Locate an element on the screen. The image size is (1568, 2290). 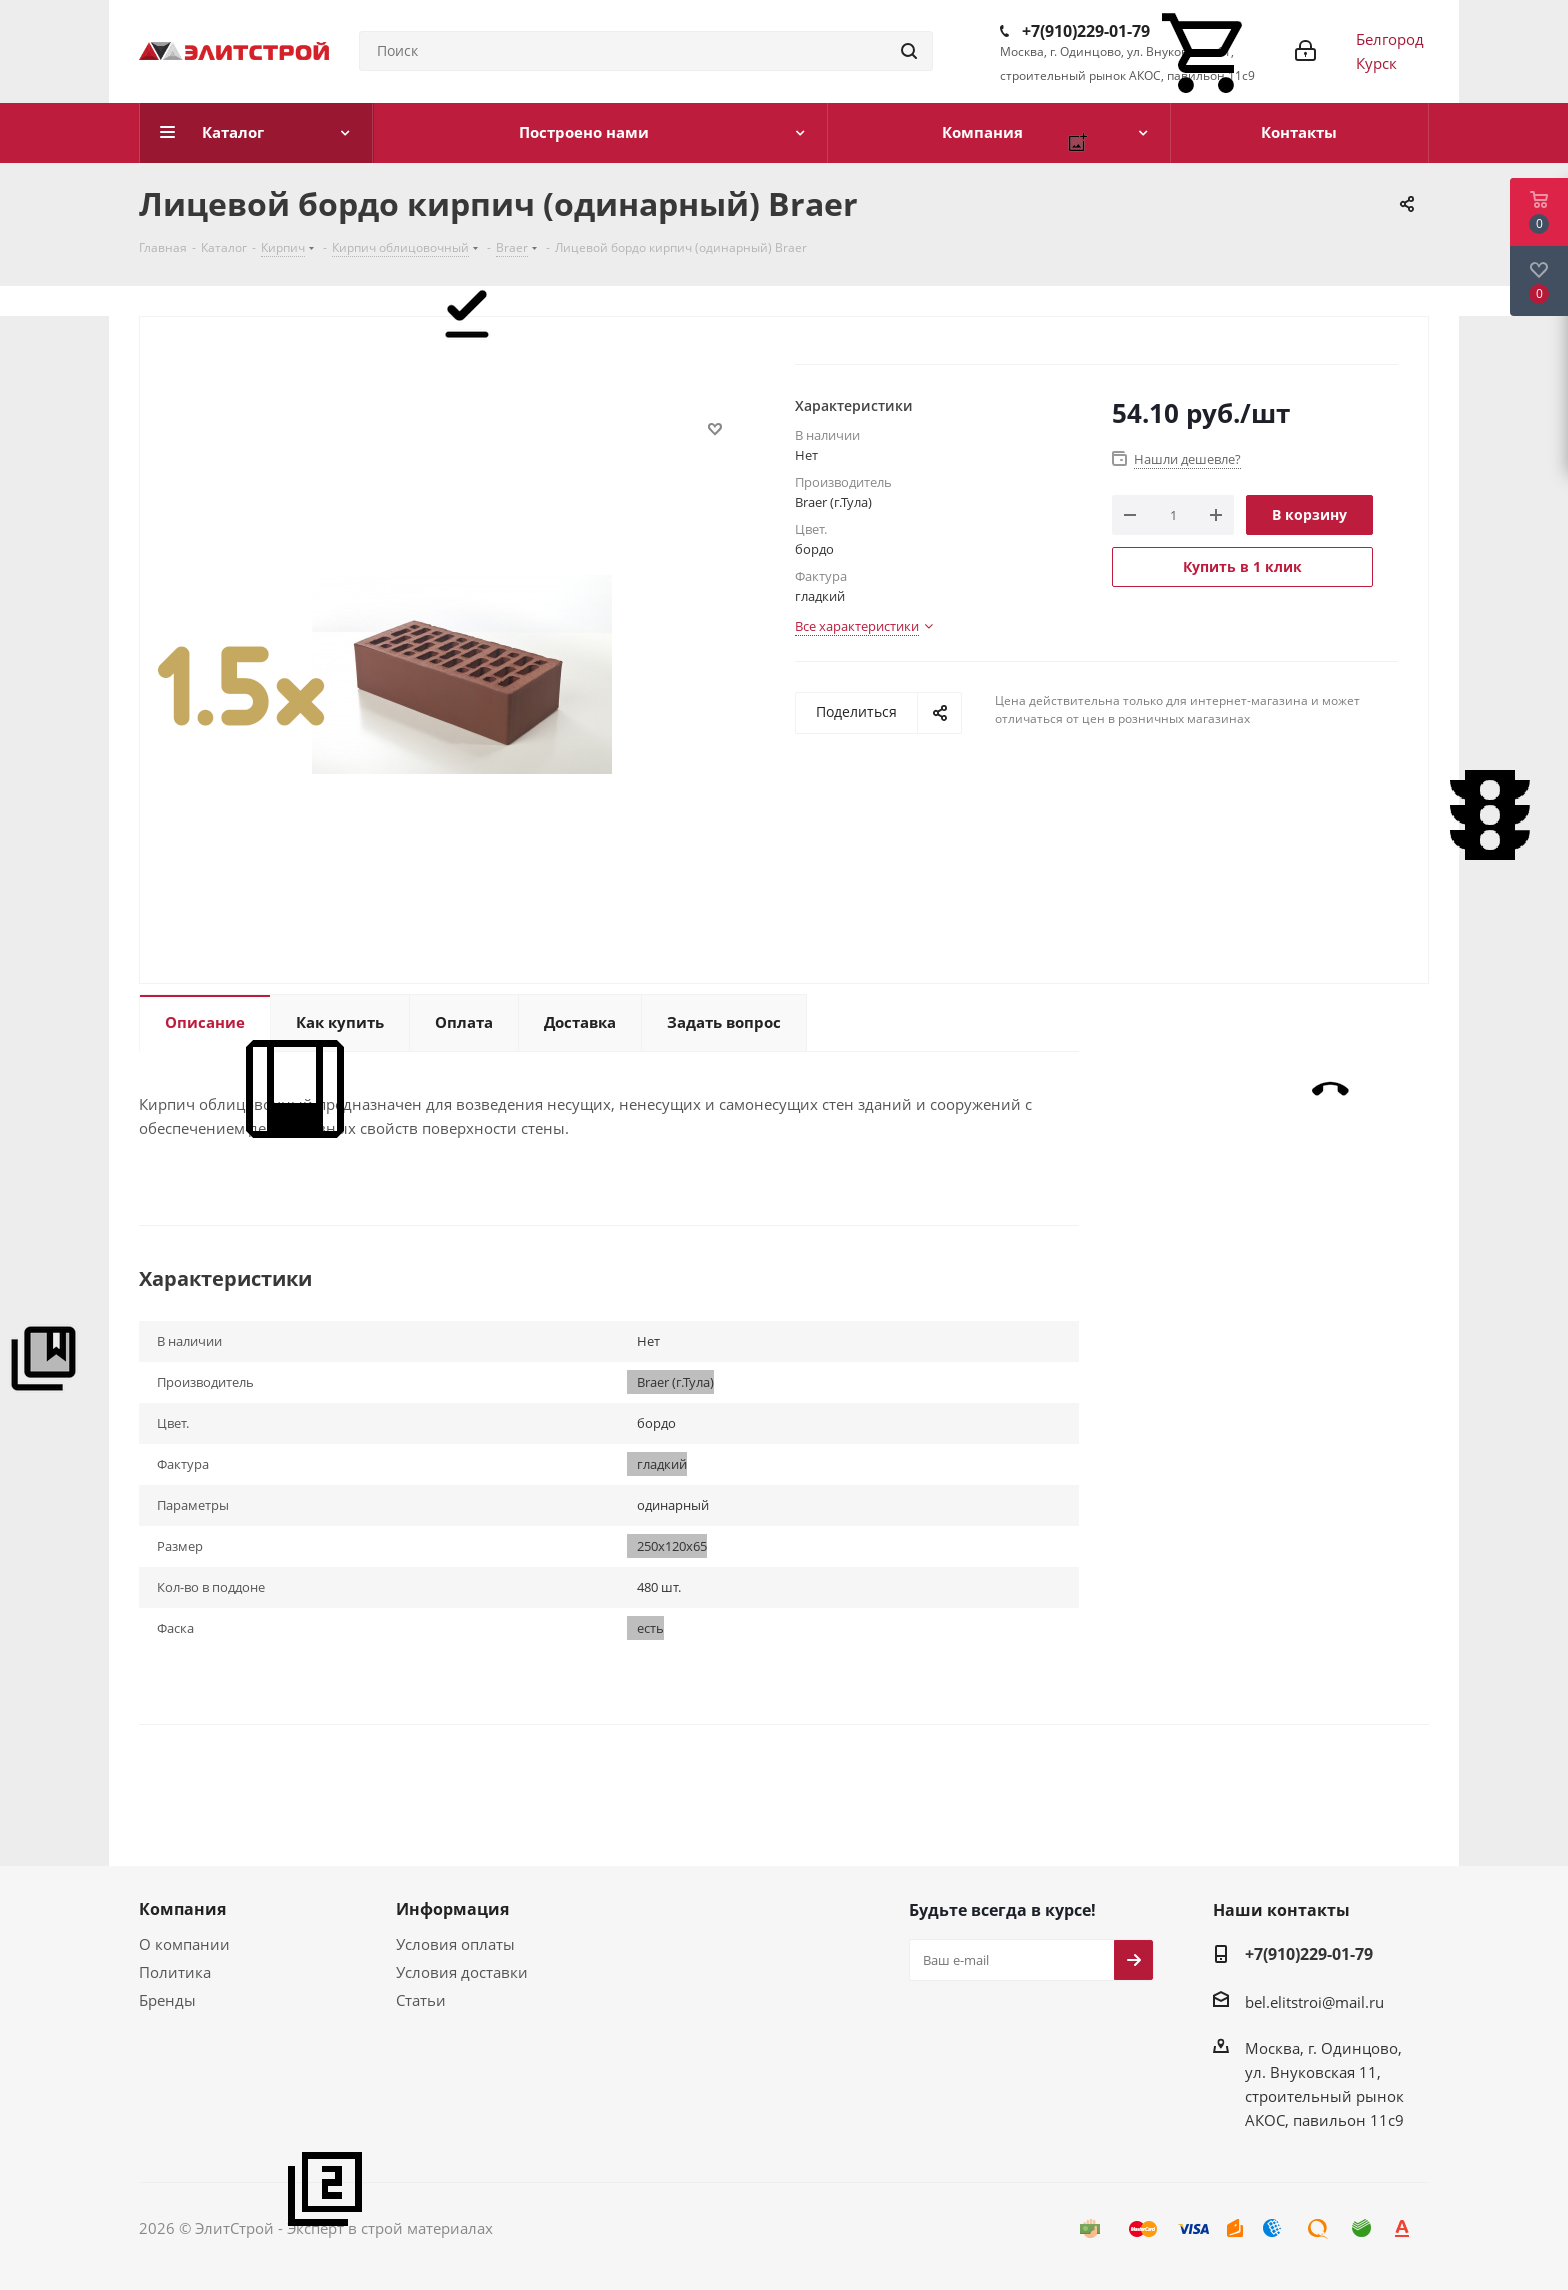
view nearby grocery stores is located at coordinates (1206, 53).